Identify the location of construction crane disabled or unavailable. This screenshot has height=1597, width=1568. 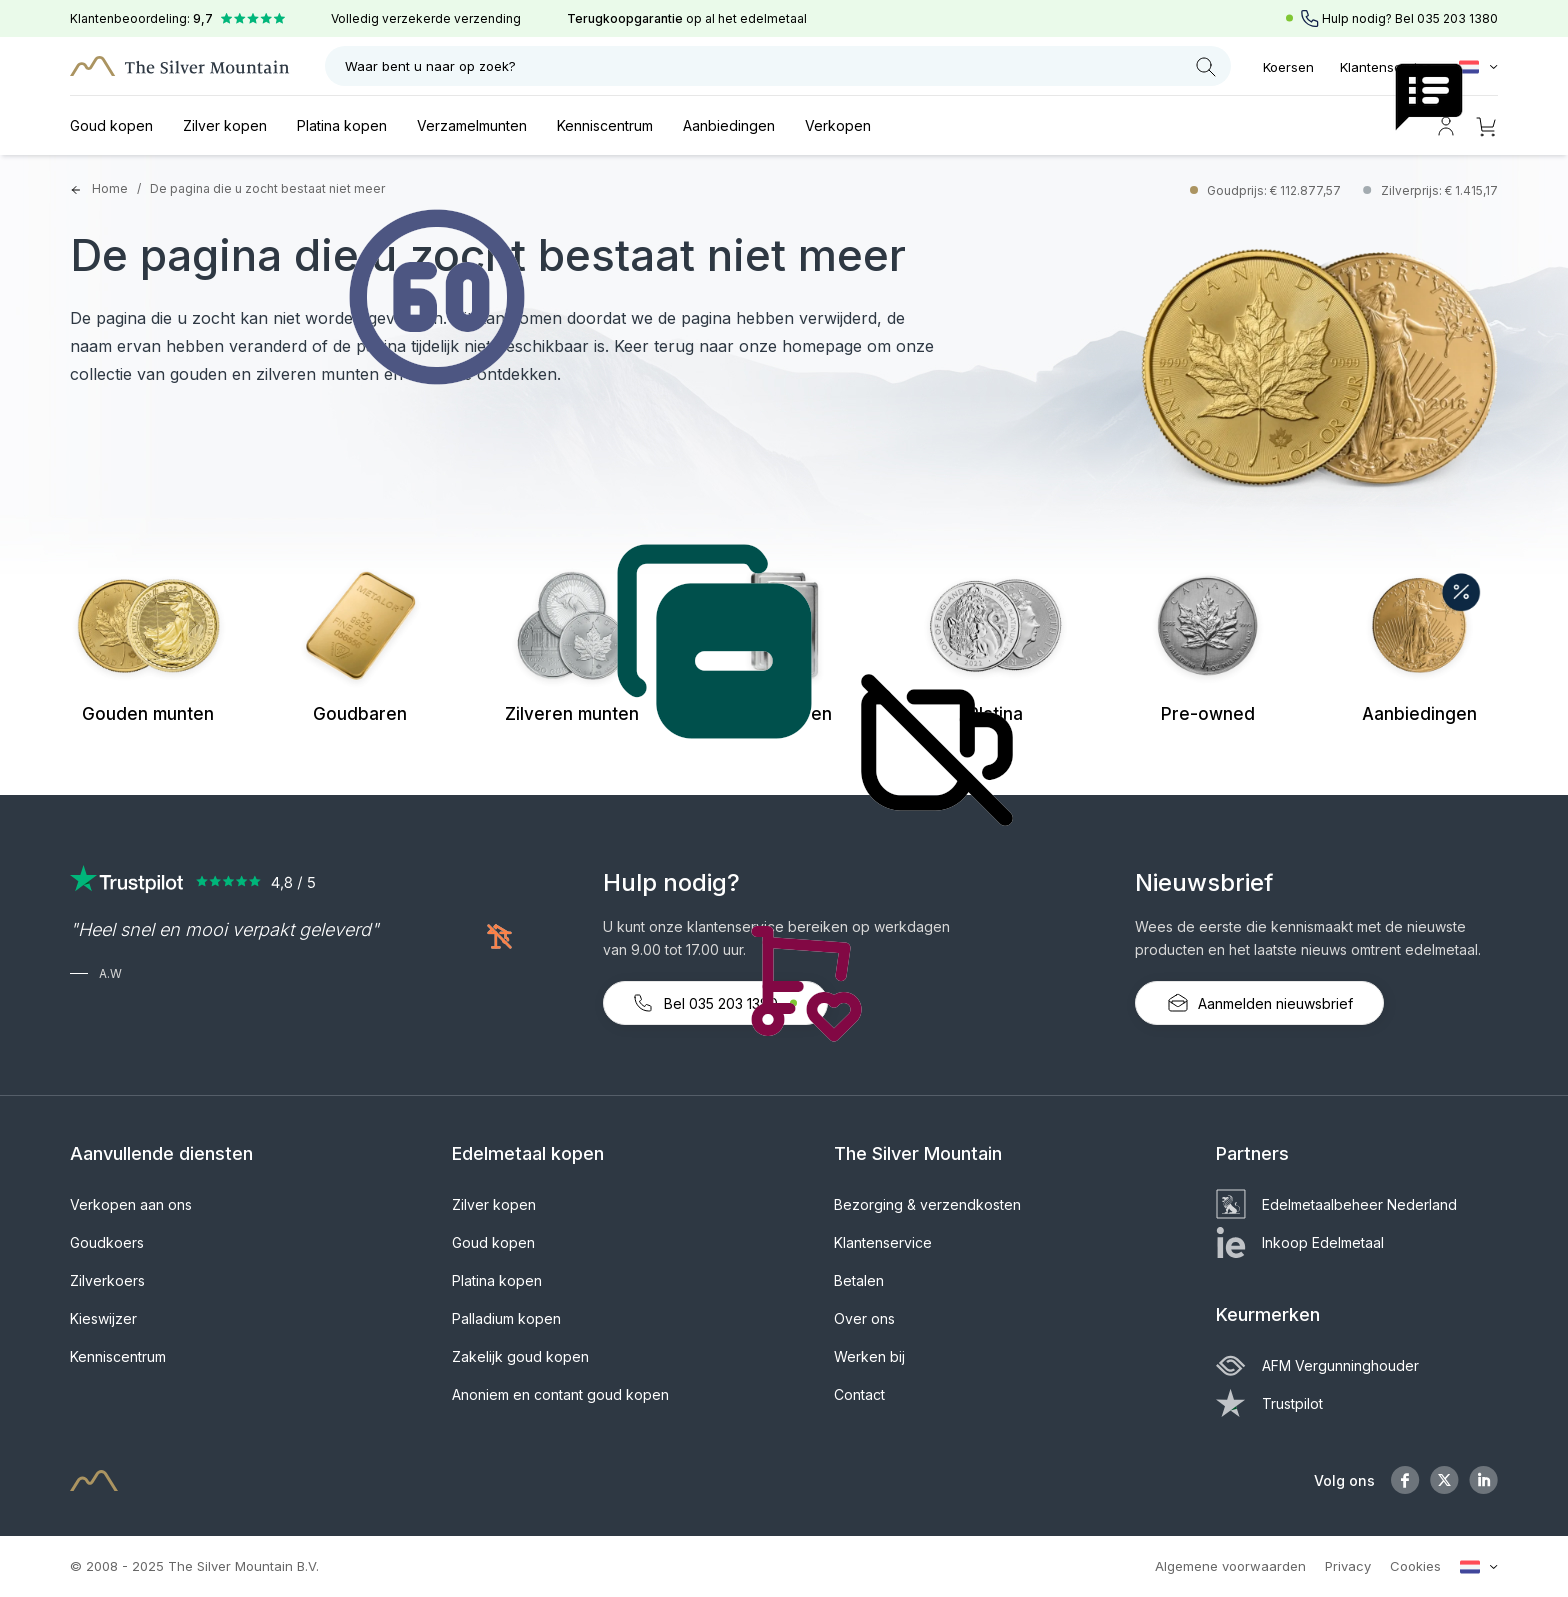
(499, 936).